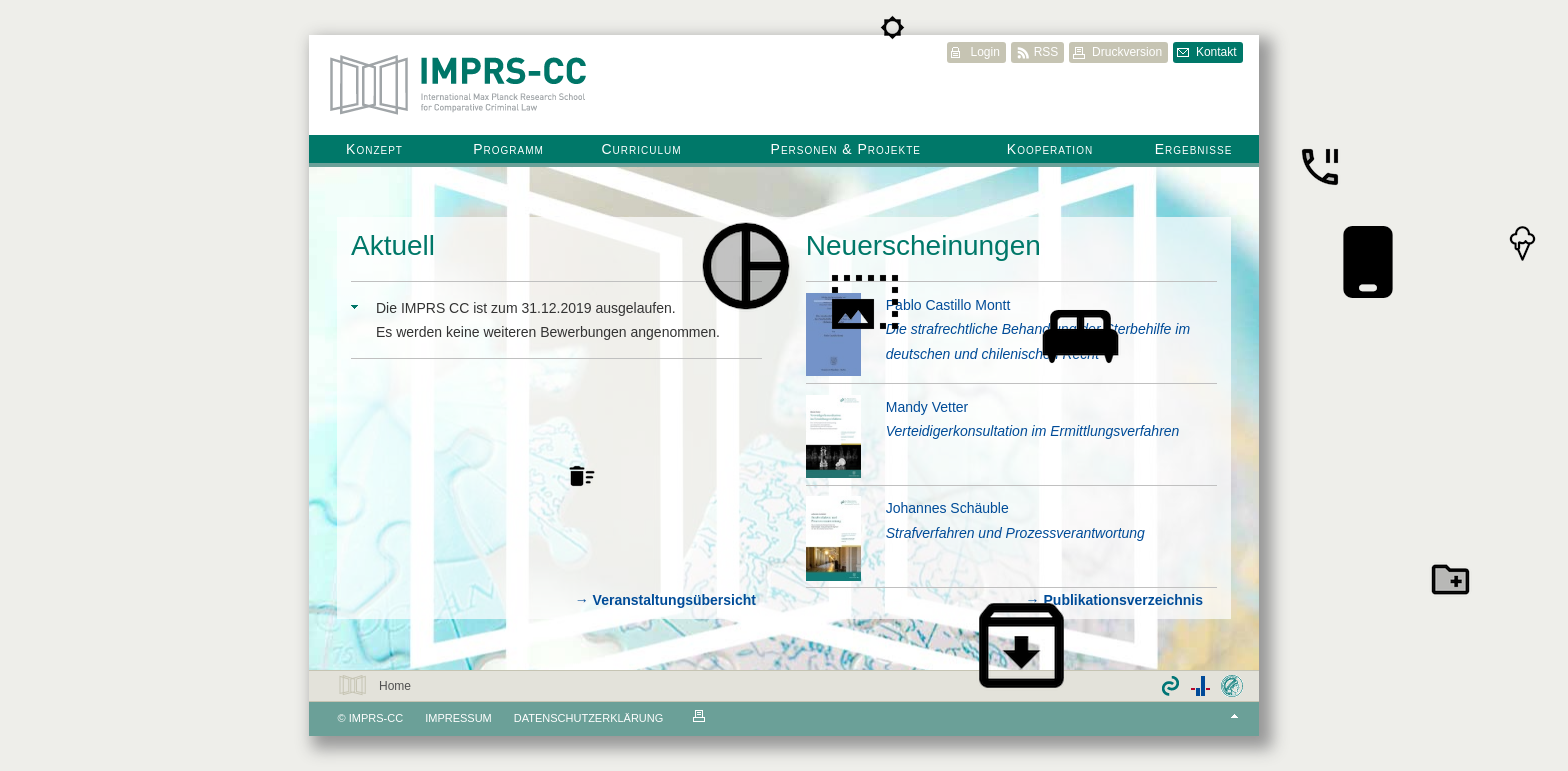 This screenshot has width=1568, height=771. I want to click on adjust screen brightness settings, so click(892, 27).